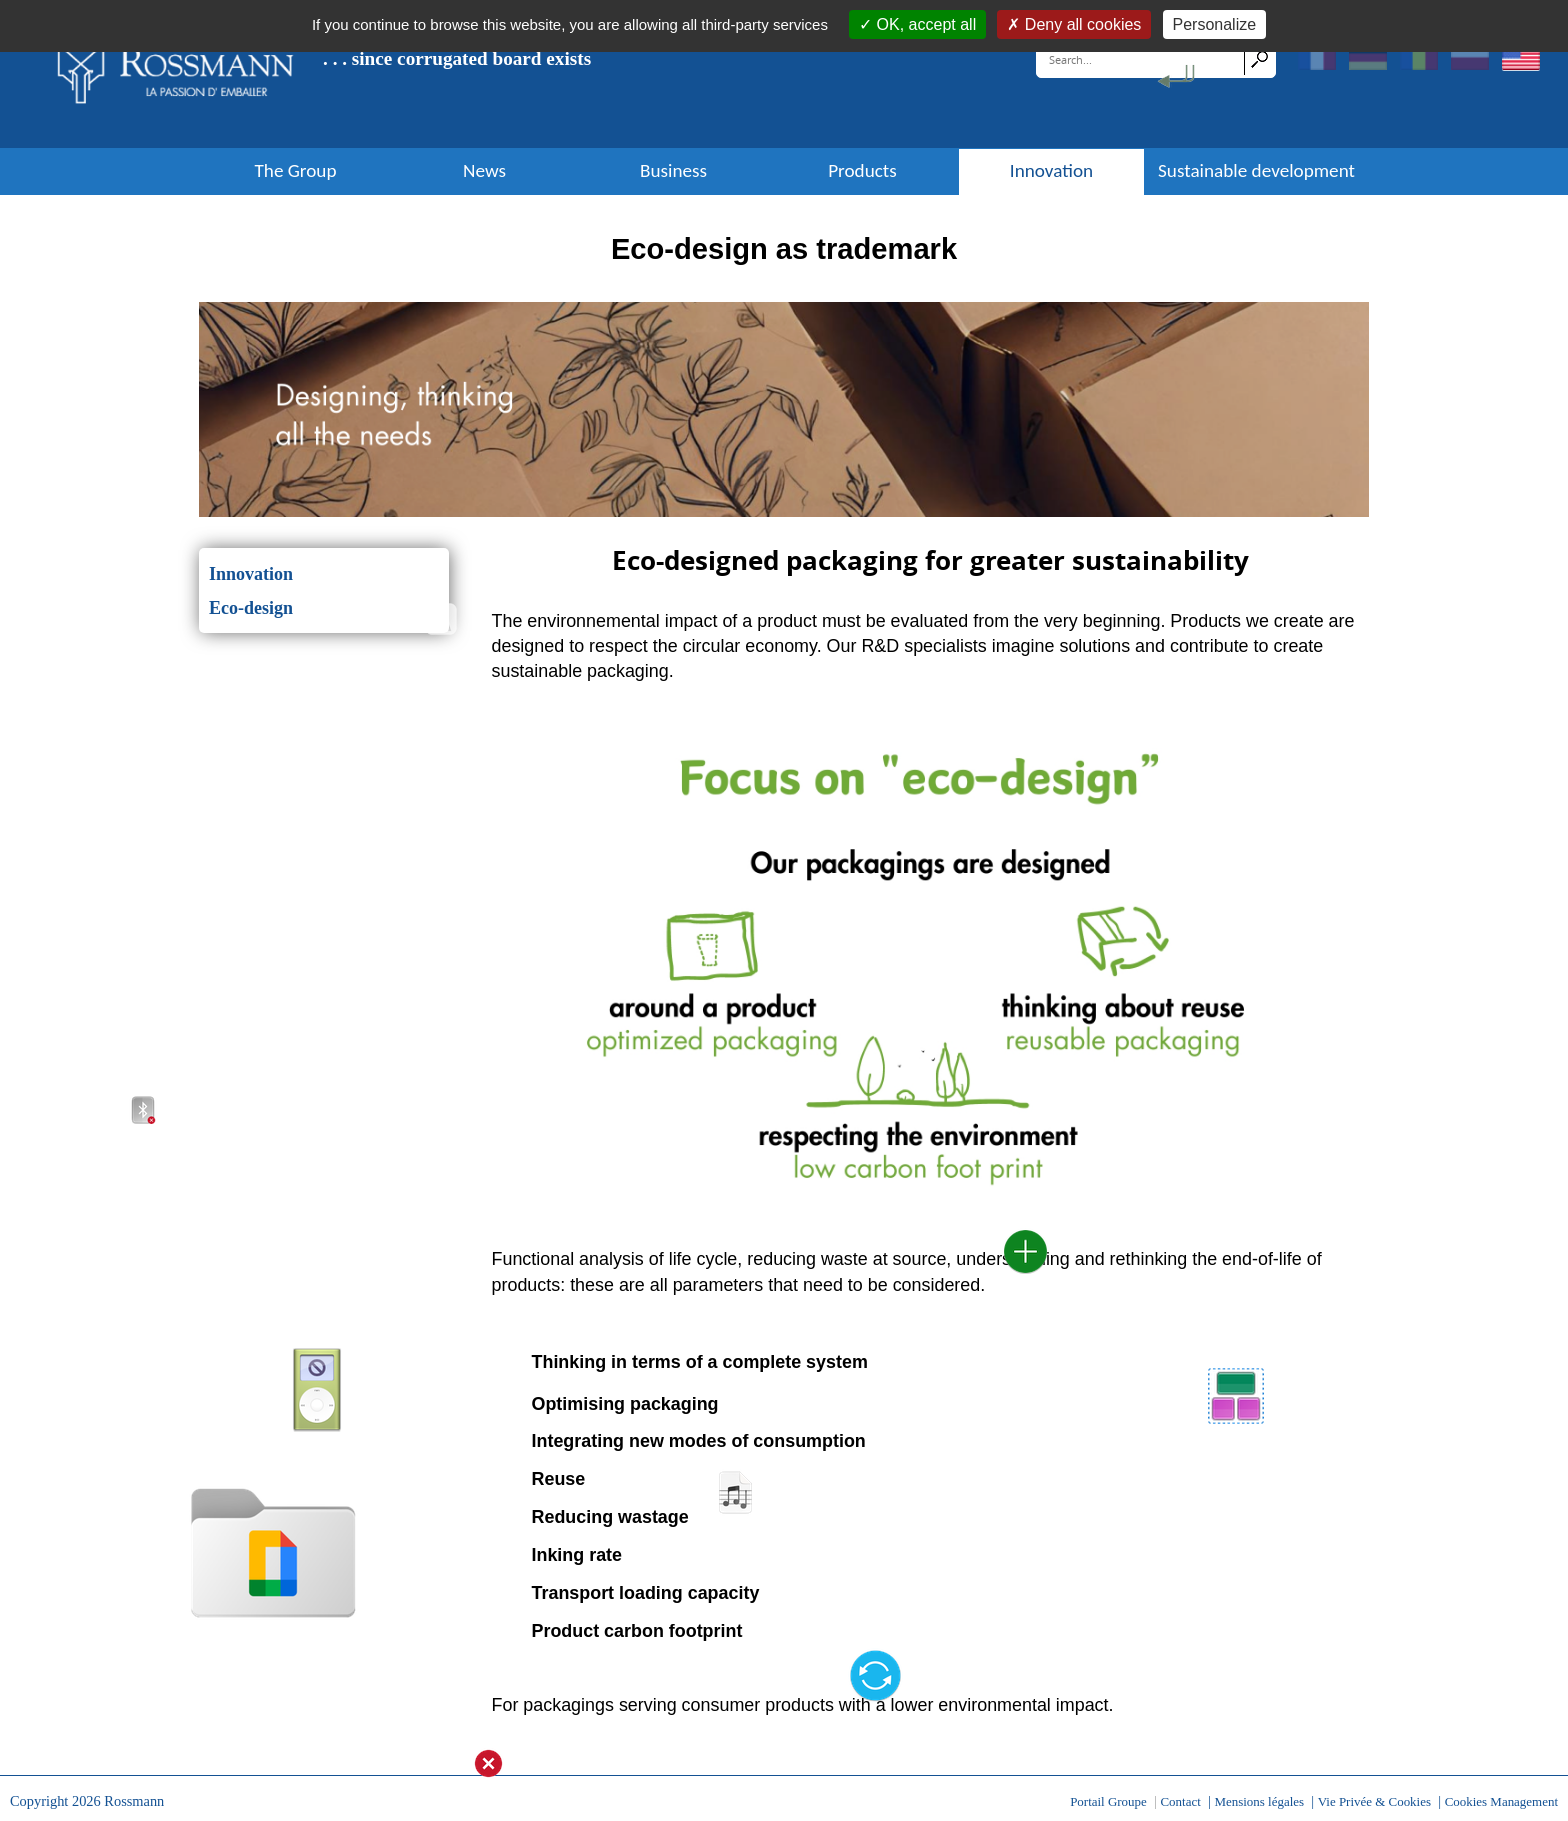 Image resolution: width=1568 pixels, height=1821 pixels. What do you see at coordinates (488, 1763) in the screenshot?
I see `stop or cancel a running process` at bounding box center [488, 1763].